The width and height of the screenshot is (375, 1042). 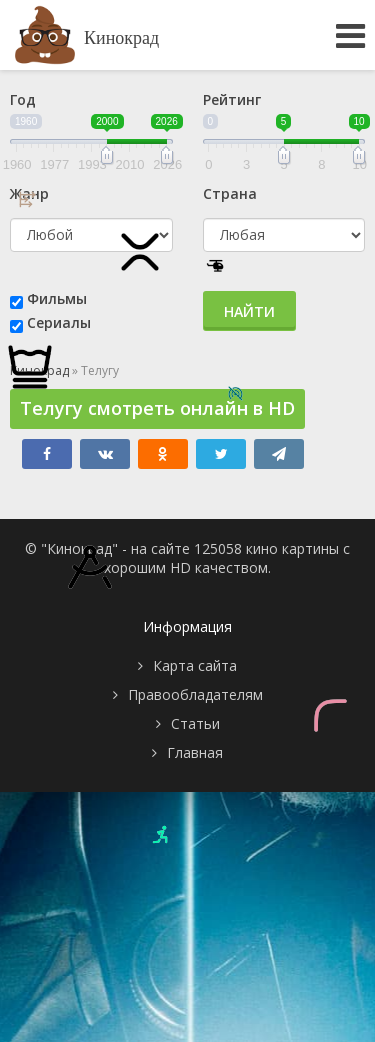 What do you see at coordinates (27, 199) in the screenshot?
I see `view data flow or process direction` at bounding box center [27, 199].